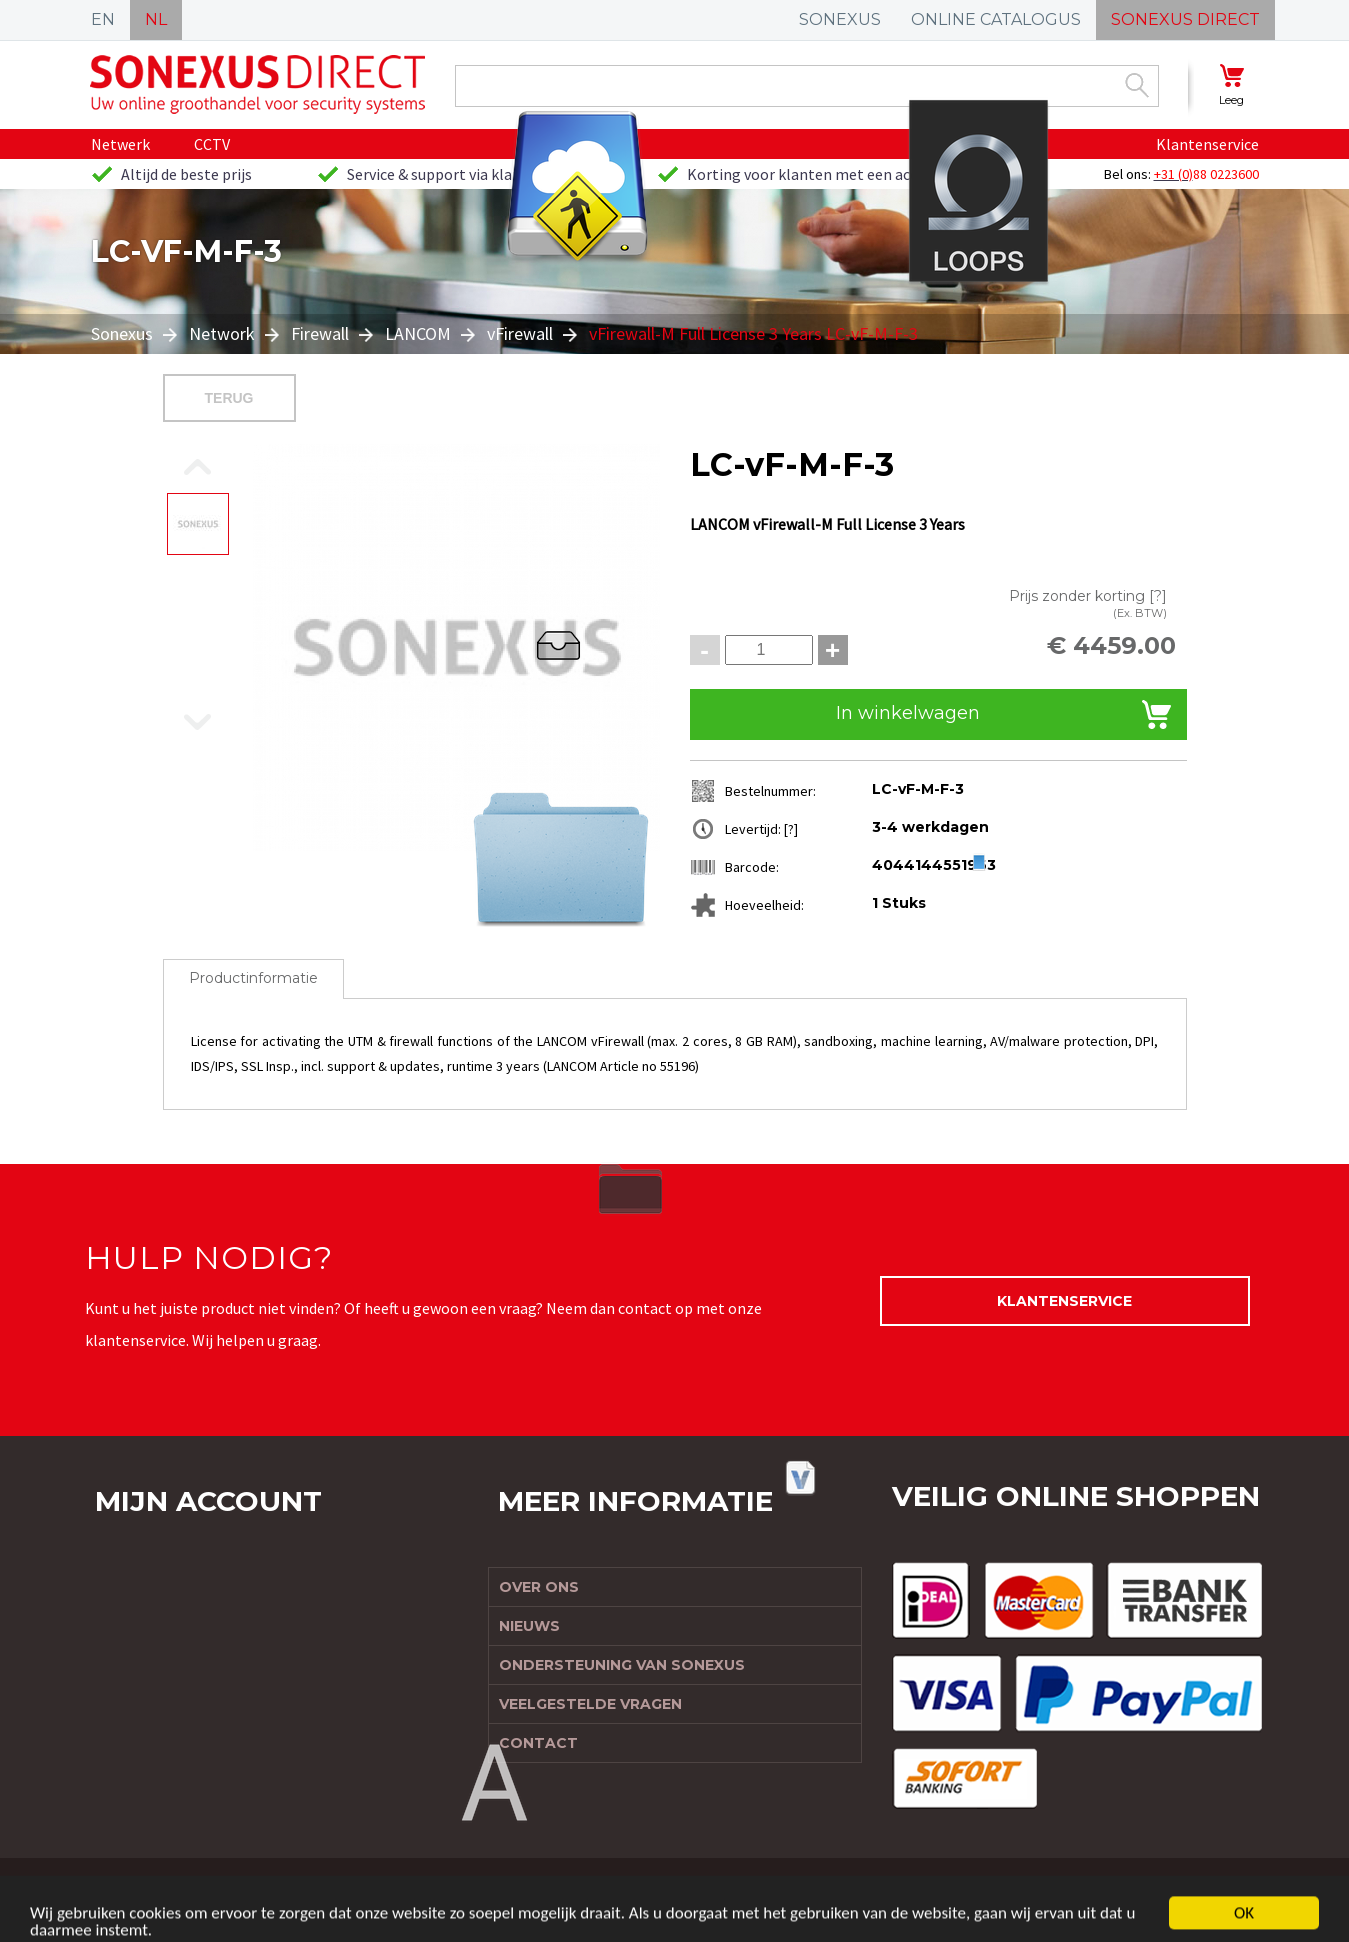 Image resolution: width=1349 pixels, height=1942 pixels. I want to click on access the font library, so click(494, 1782).